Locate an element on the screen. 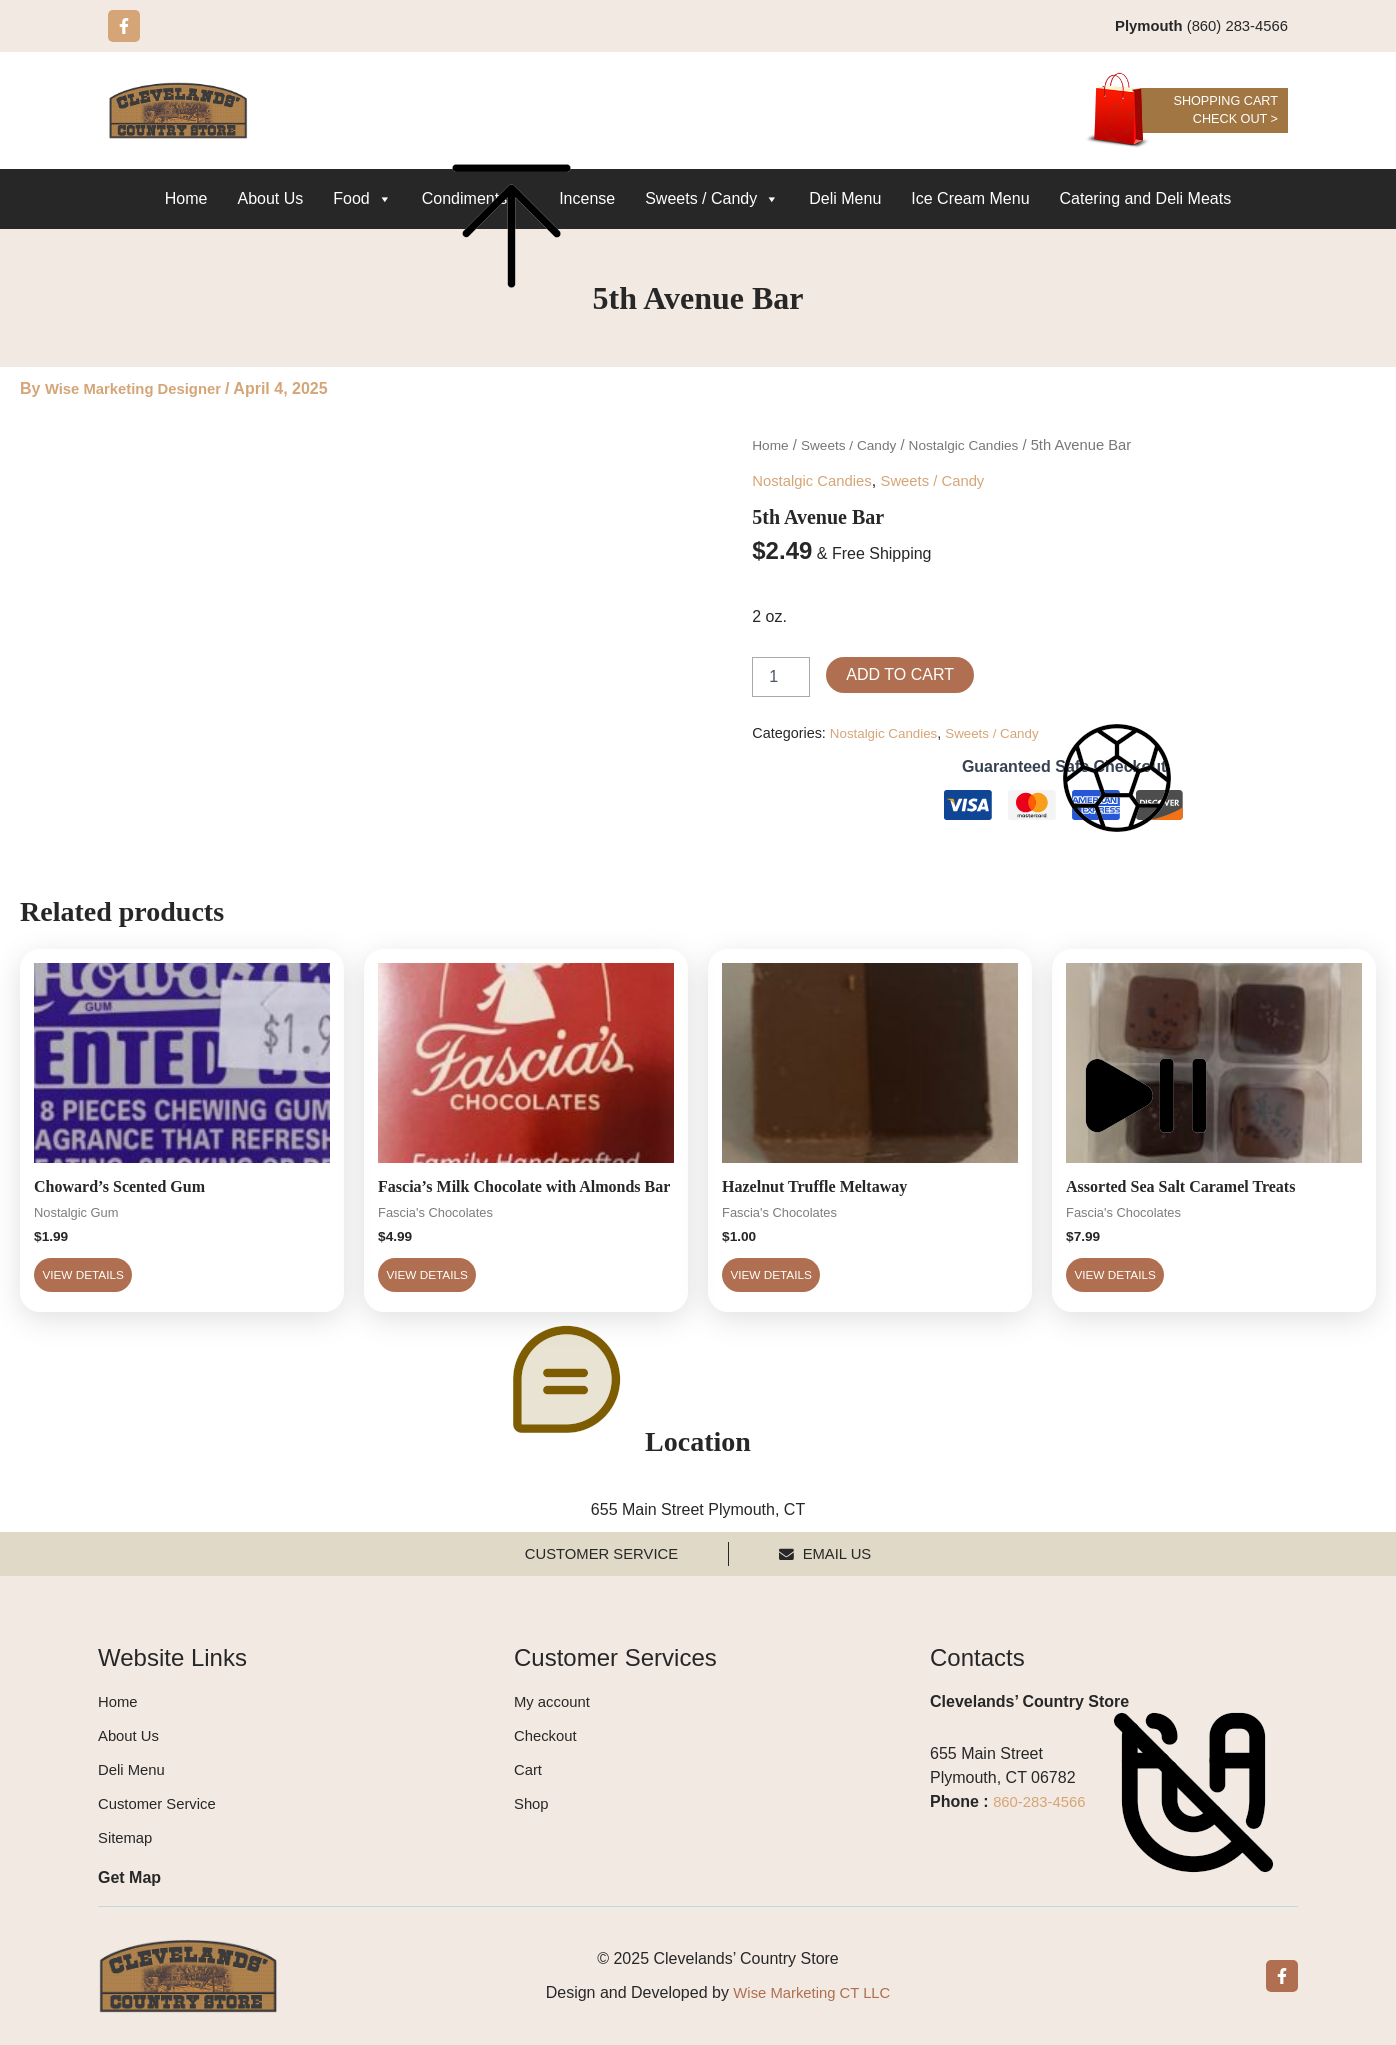 Image resolution: width=1396 pixels, height=2045 pixels. open chat or messaging is located at coordinates (564, 1381).